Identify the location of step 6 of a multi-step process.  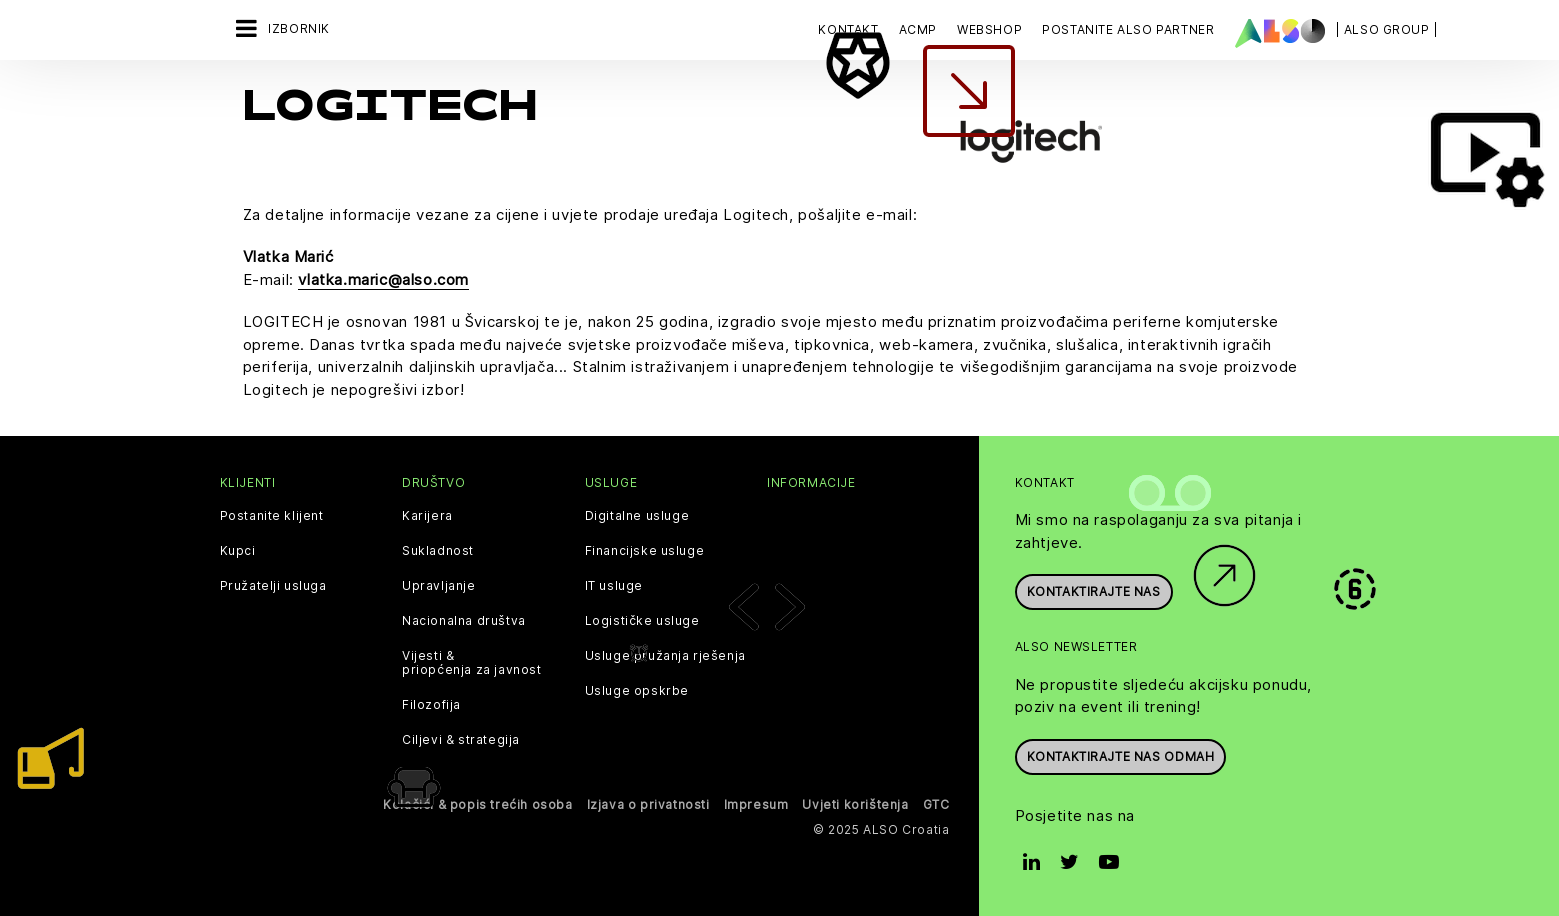
(1355, 589).